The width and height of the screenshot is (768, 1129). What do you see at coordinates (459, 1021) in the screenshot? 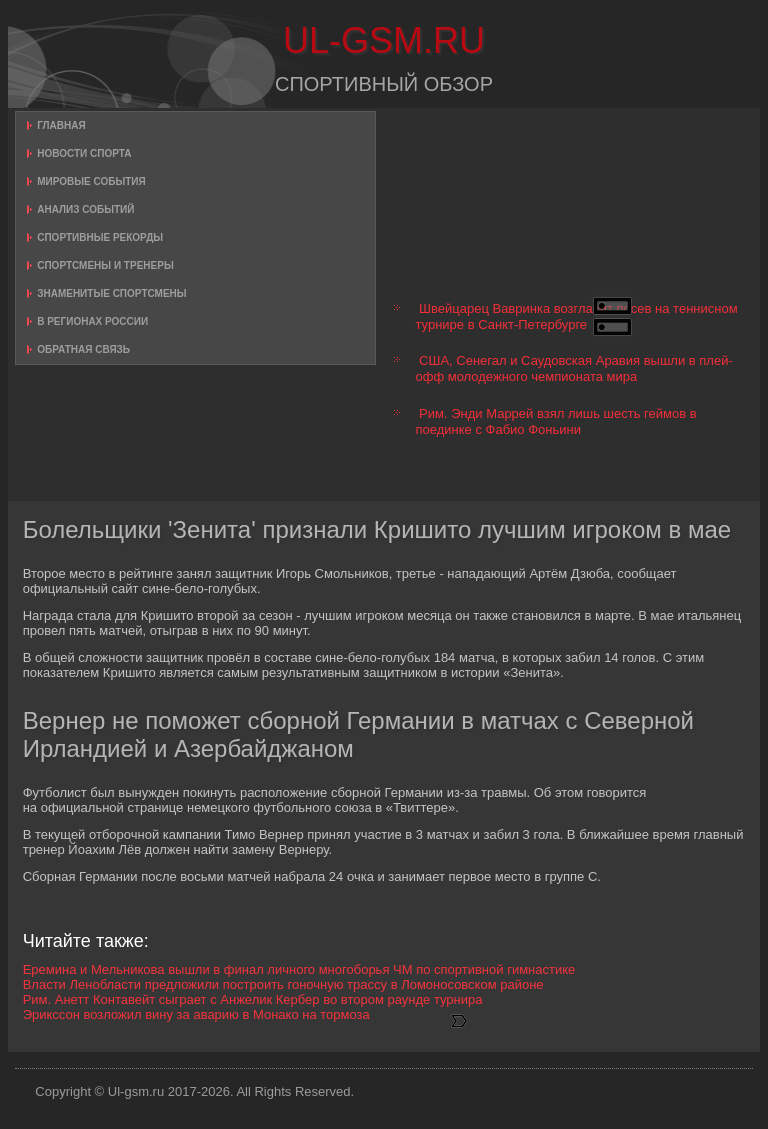
I see `mark item as important` at bounding box center [459, 1021].